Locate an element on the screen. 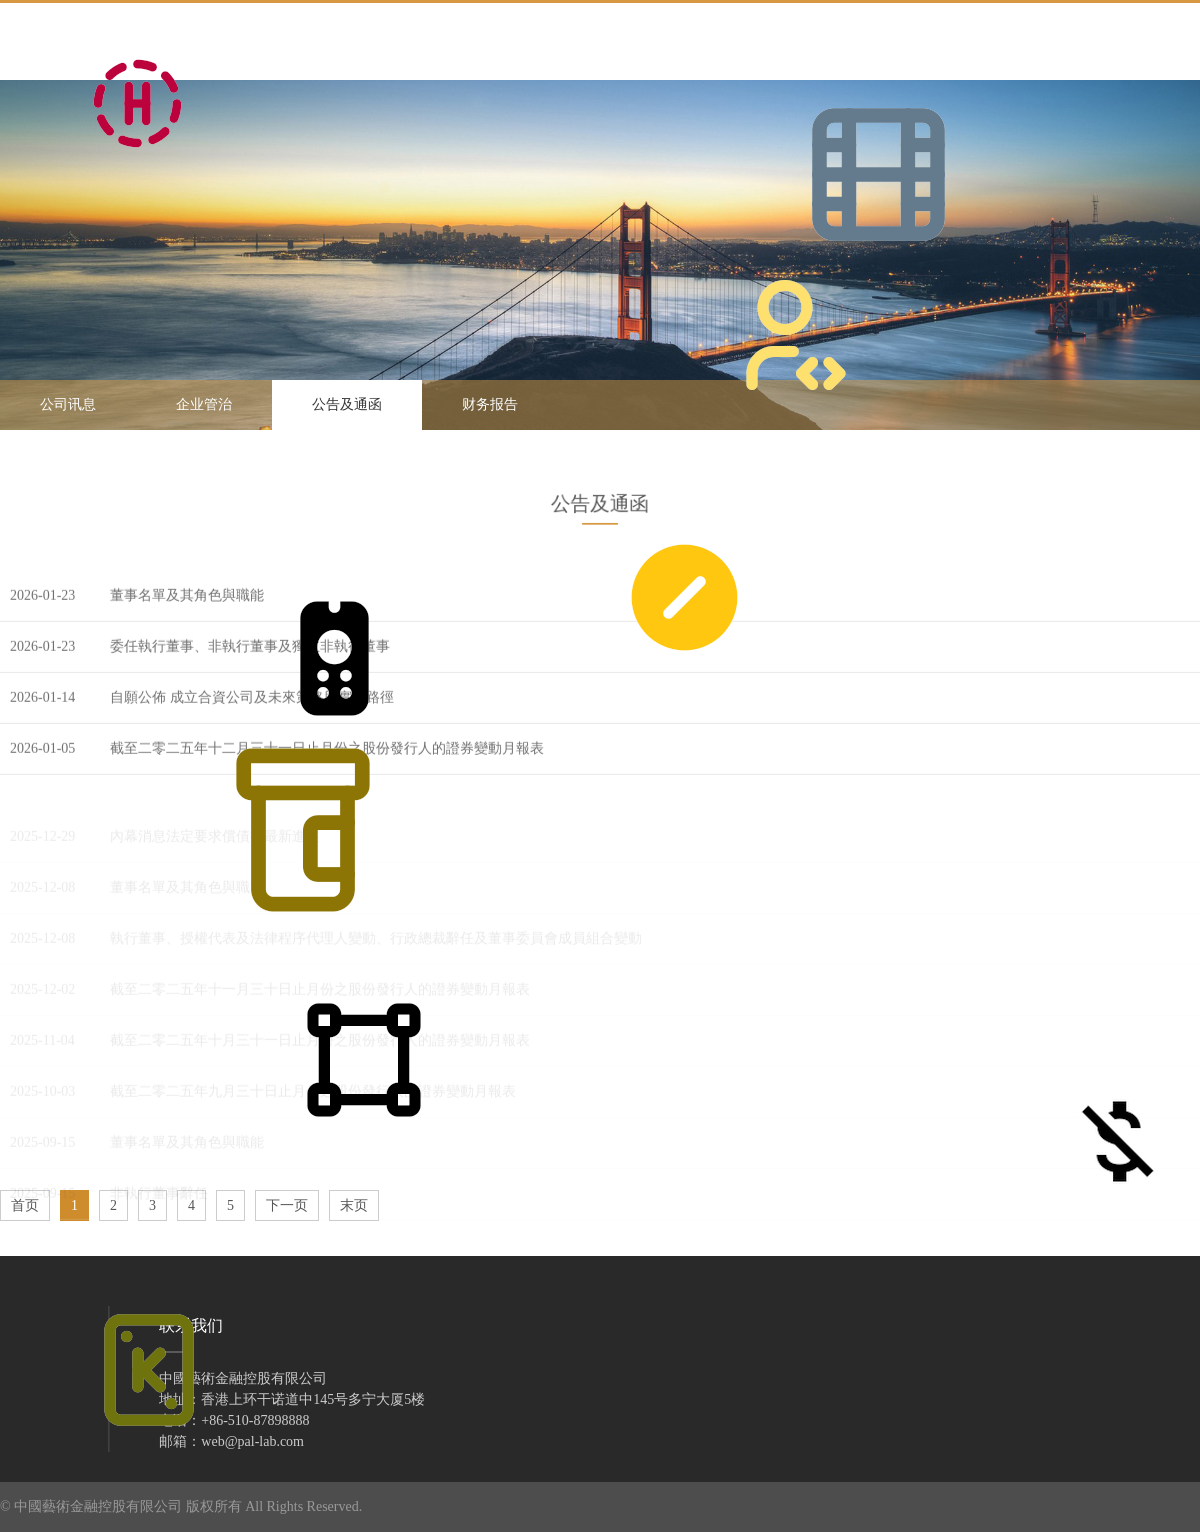 The image size is (1200, 1532). indicates a helipad or helicopter landing zone is located at coordinates (137, 103).